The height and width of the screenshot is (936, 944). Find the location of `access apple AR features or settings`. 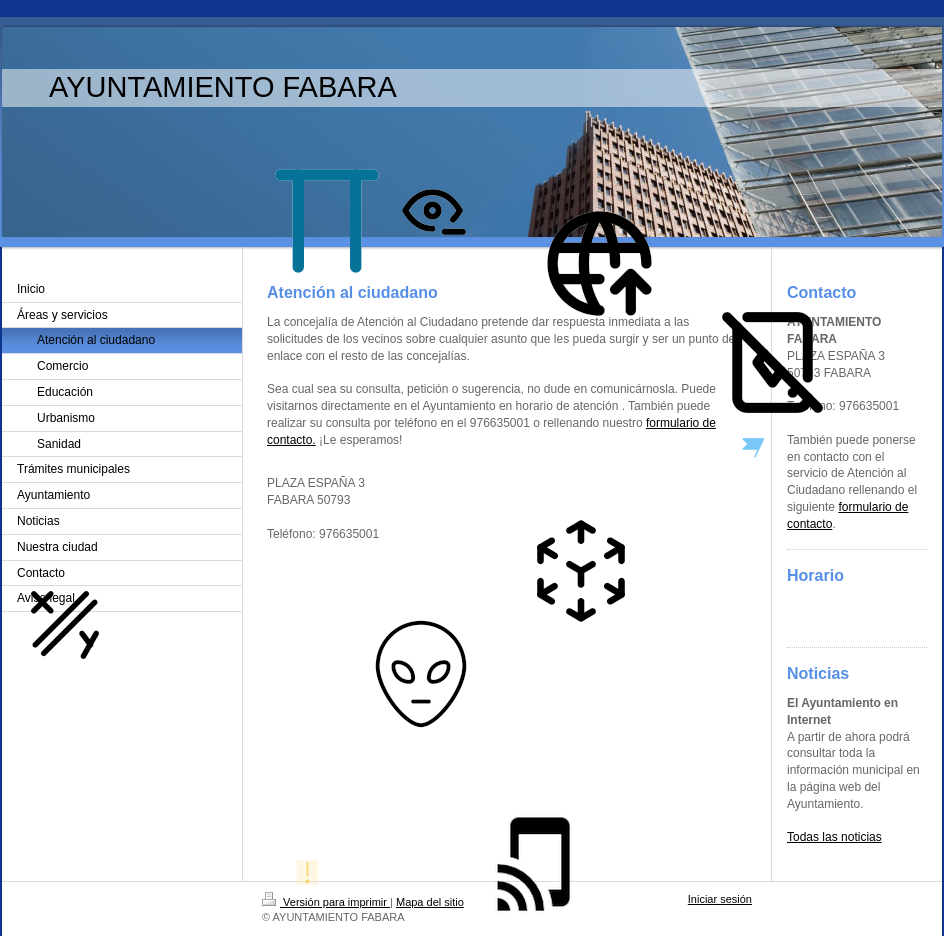

access apple AR features or settings is located at coordinates (581, 571).